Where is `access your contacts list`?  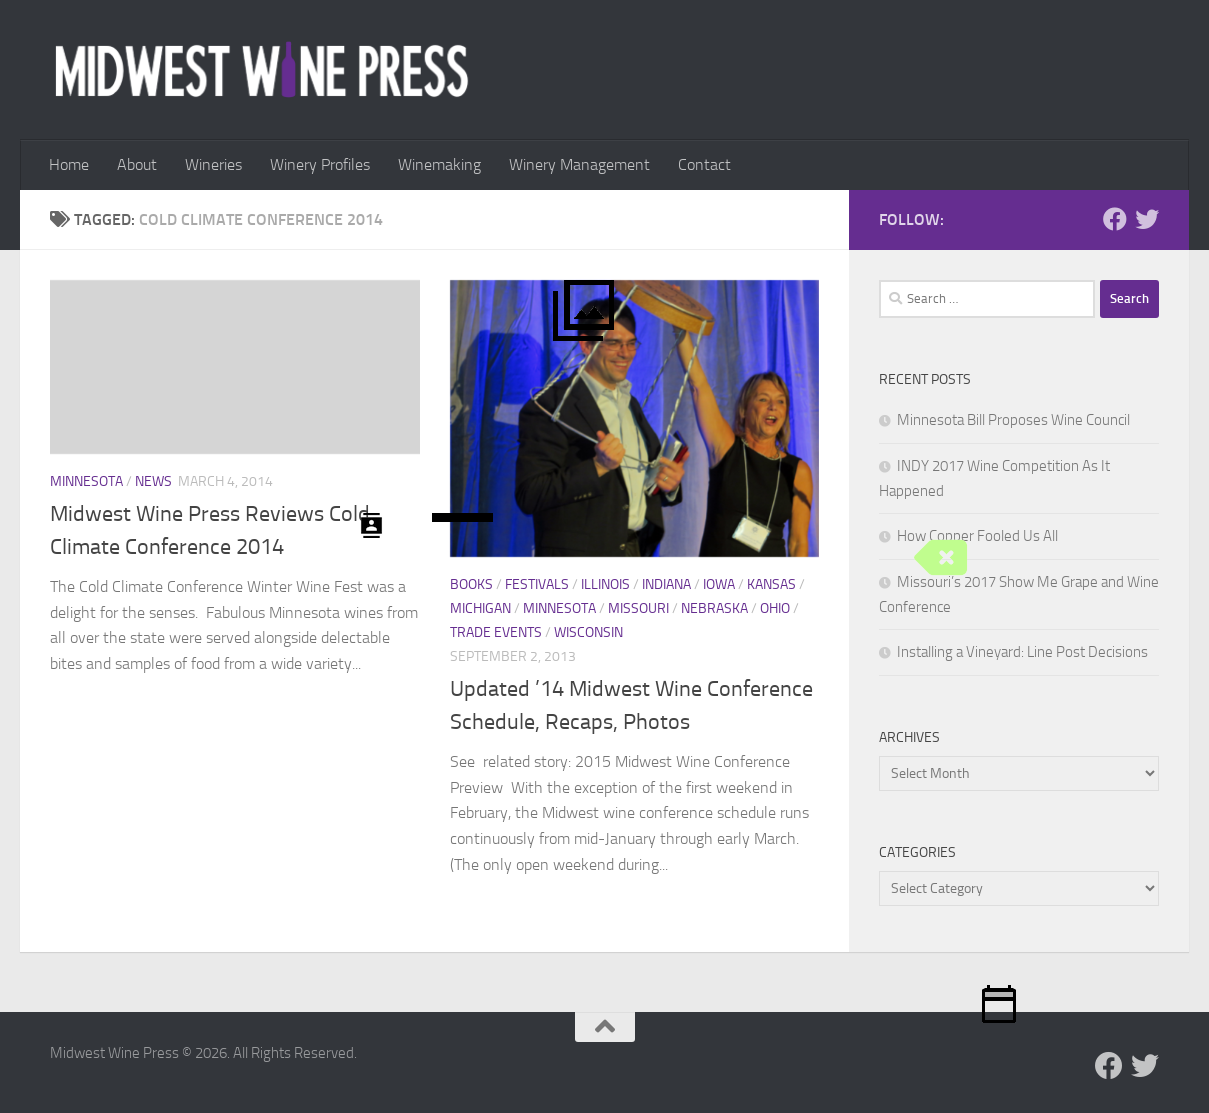 access your contacts list is located at coordinates (371, 525).